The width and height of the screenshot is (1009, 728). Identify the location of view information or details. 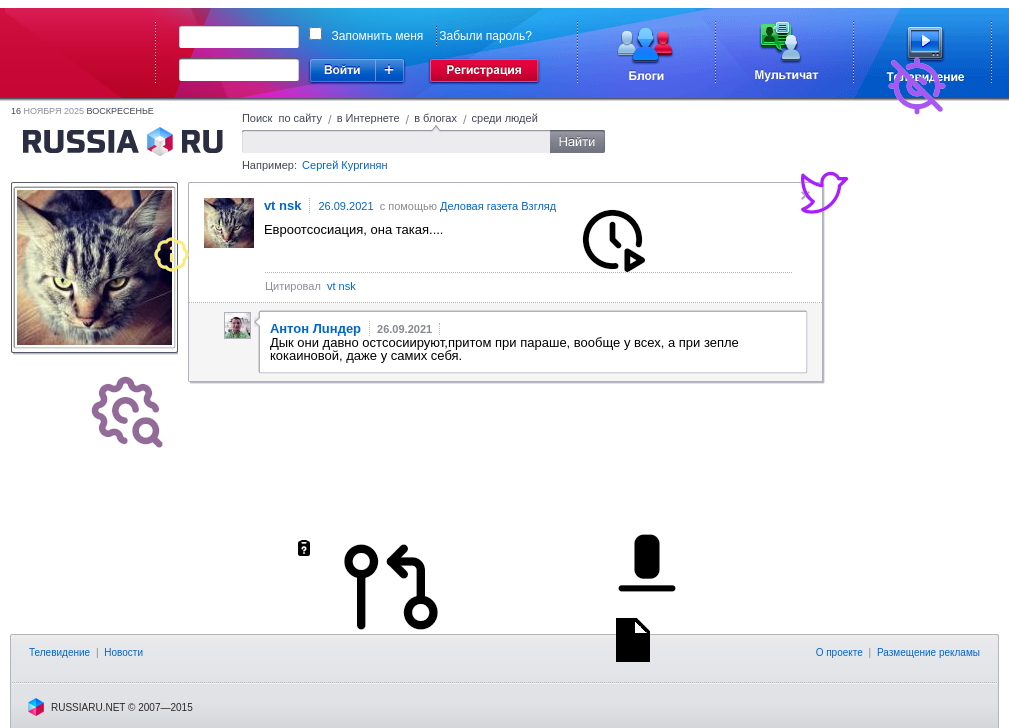
(171, 254).